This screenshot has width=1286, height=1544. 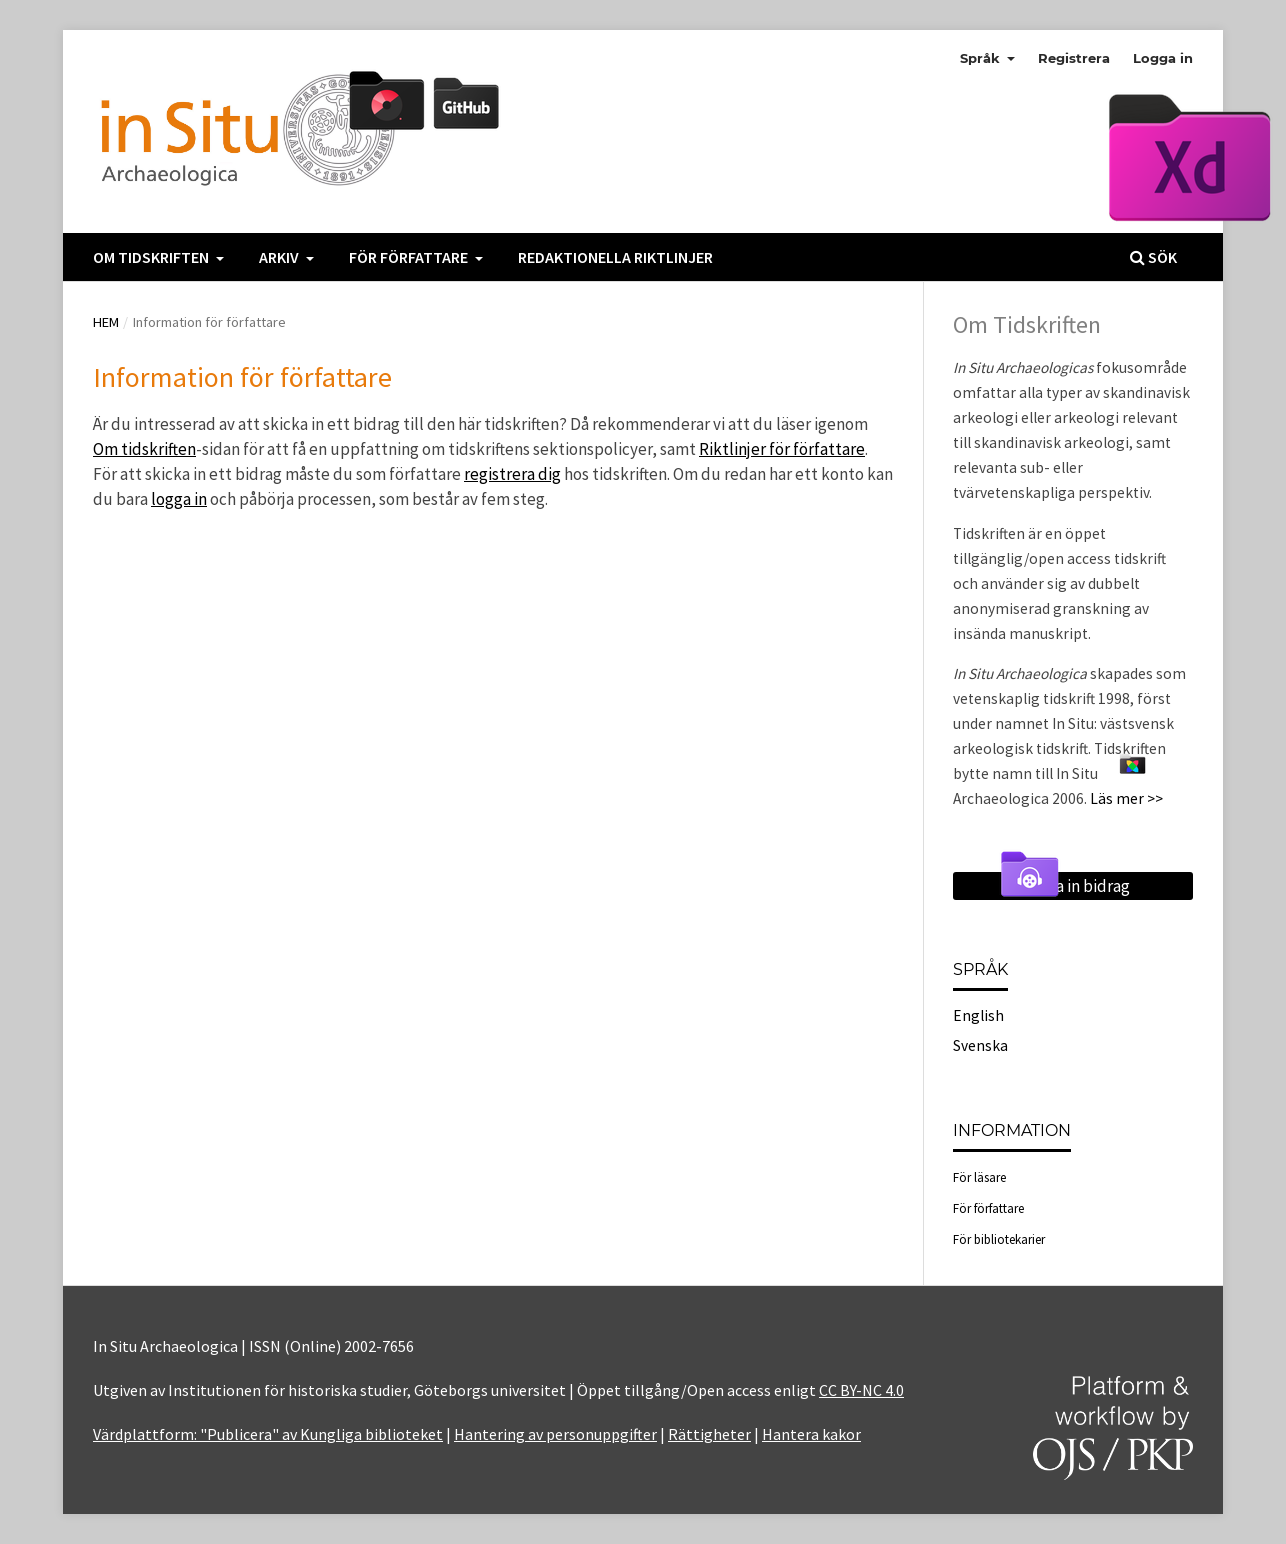 I want to click on folder containing wondershare dvd creator project files, so click(x=386, y=102).